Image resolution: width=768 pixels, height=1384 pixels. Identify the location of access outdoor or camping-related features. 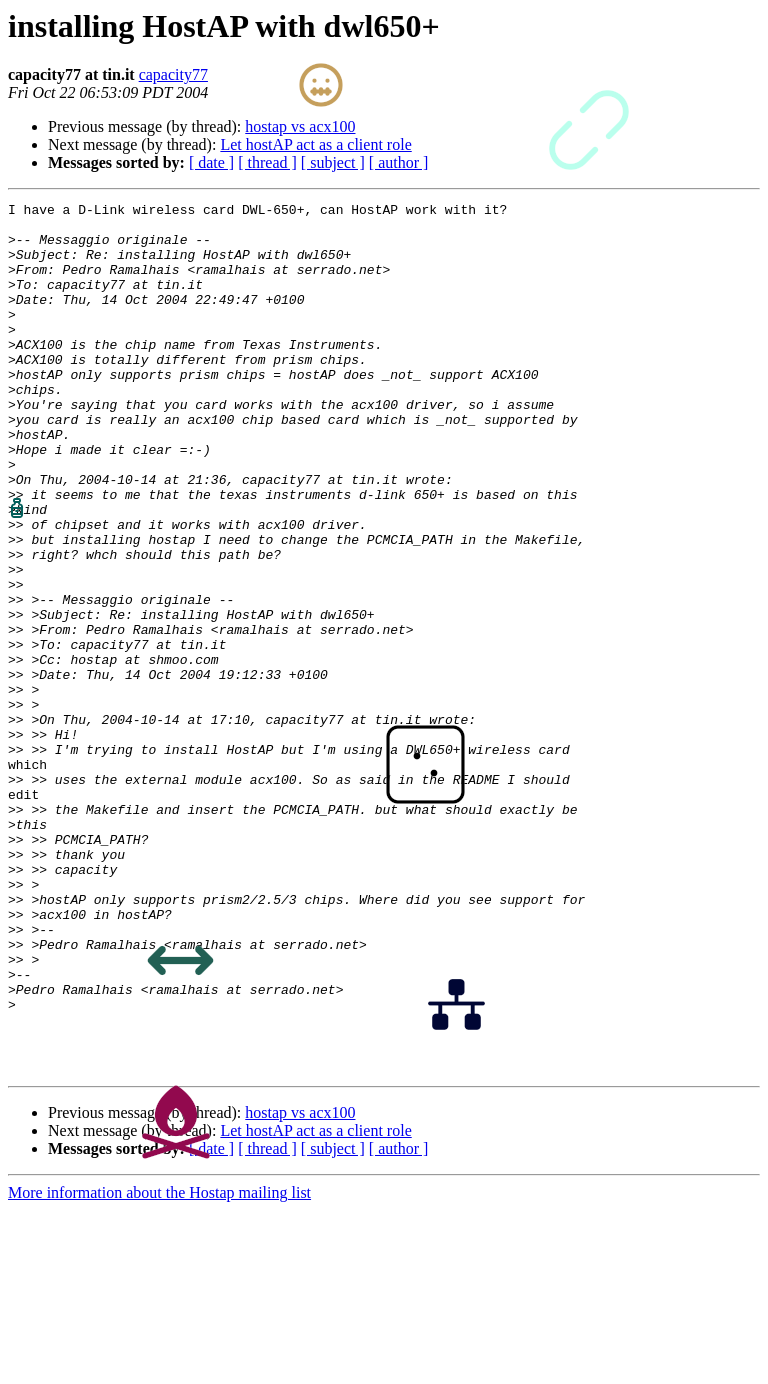
(176, 1122).